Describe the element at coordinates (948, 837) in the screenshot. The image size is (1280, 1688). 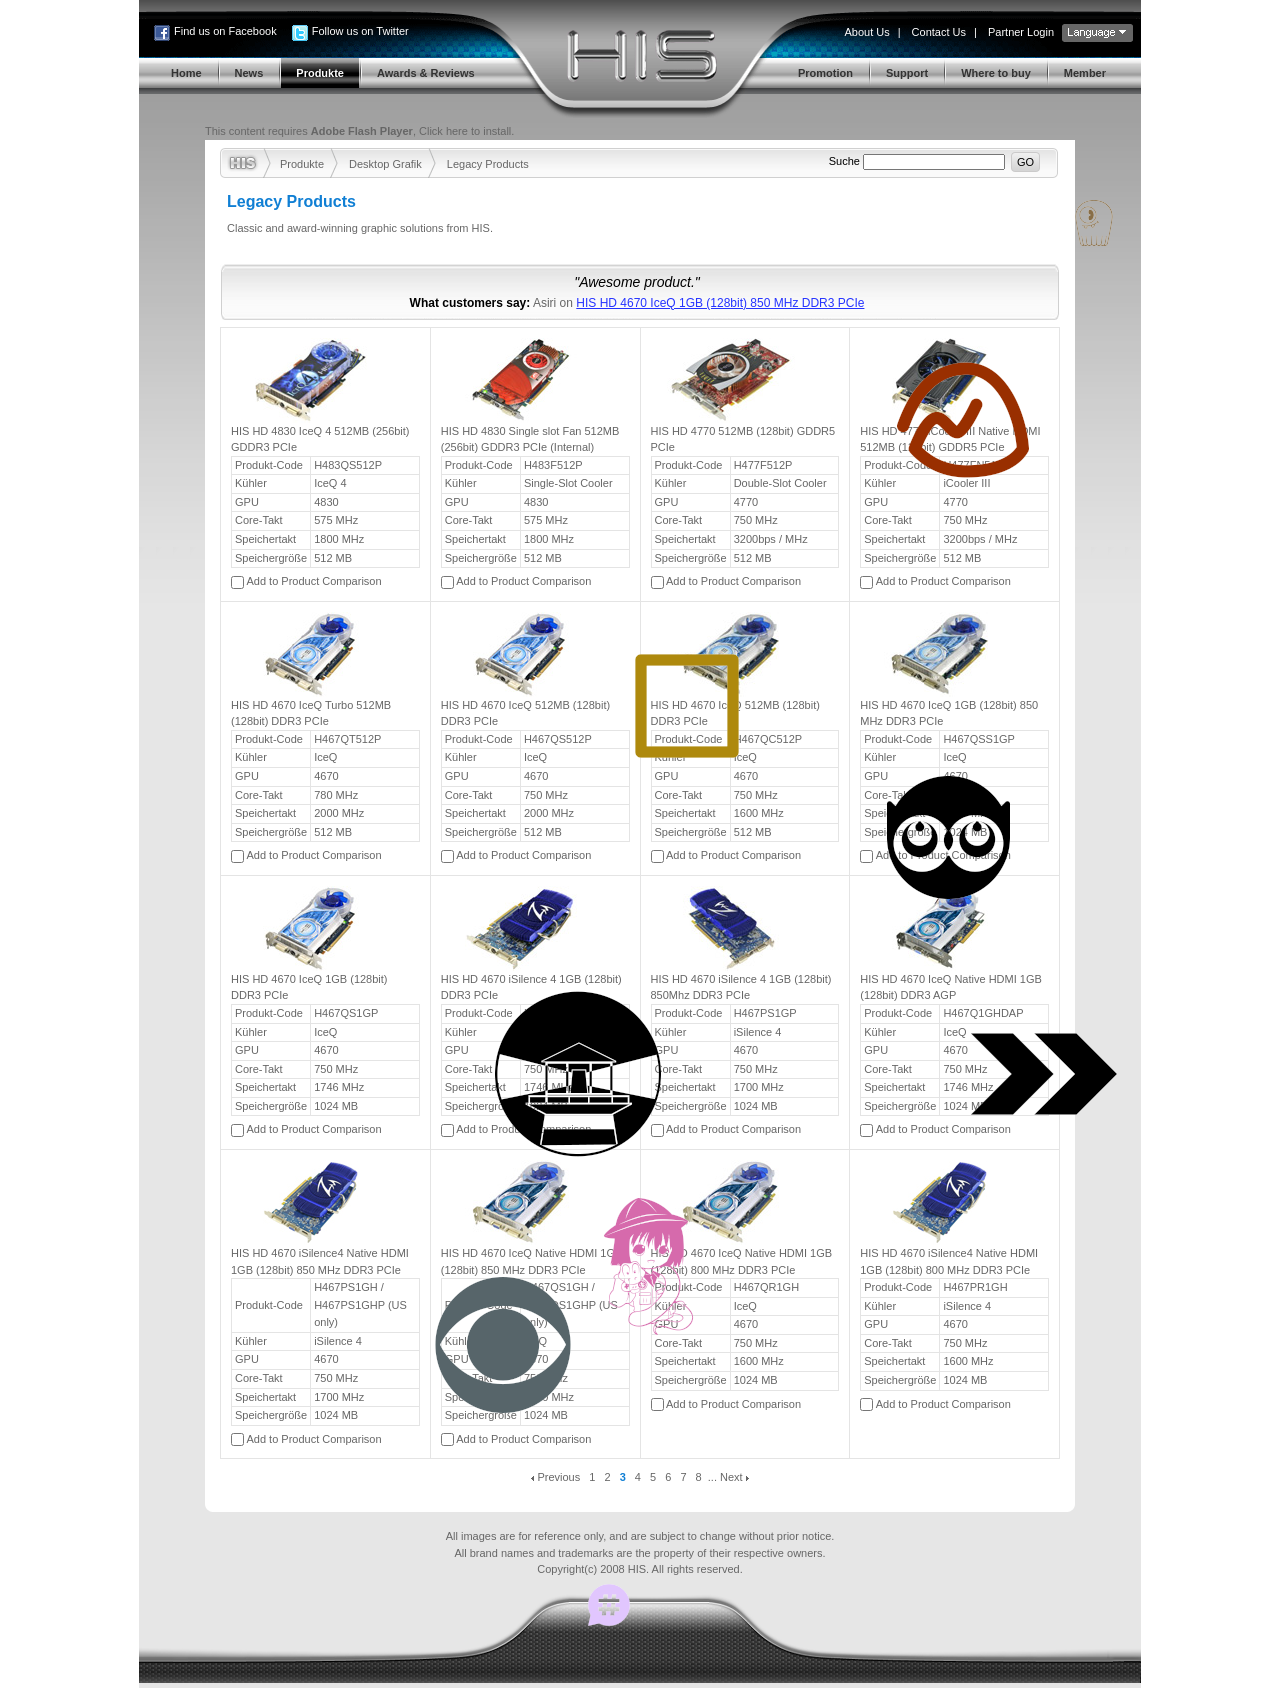
I see `visit ulule crowdfunding platform` at that location.